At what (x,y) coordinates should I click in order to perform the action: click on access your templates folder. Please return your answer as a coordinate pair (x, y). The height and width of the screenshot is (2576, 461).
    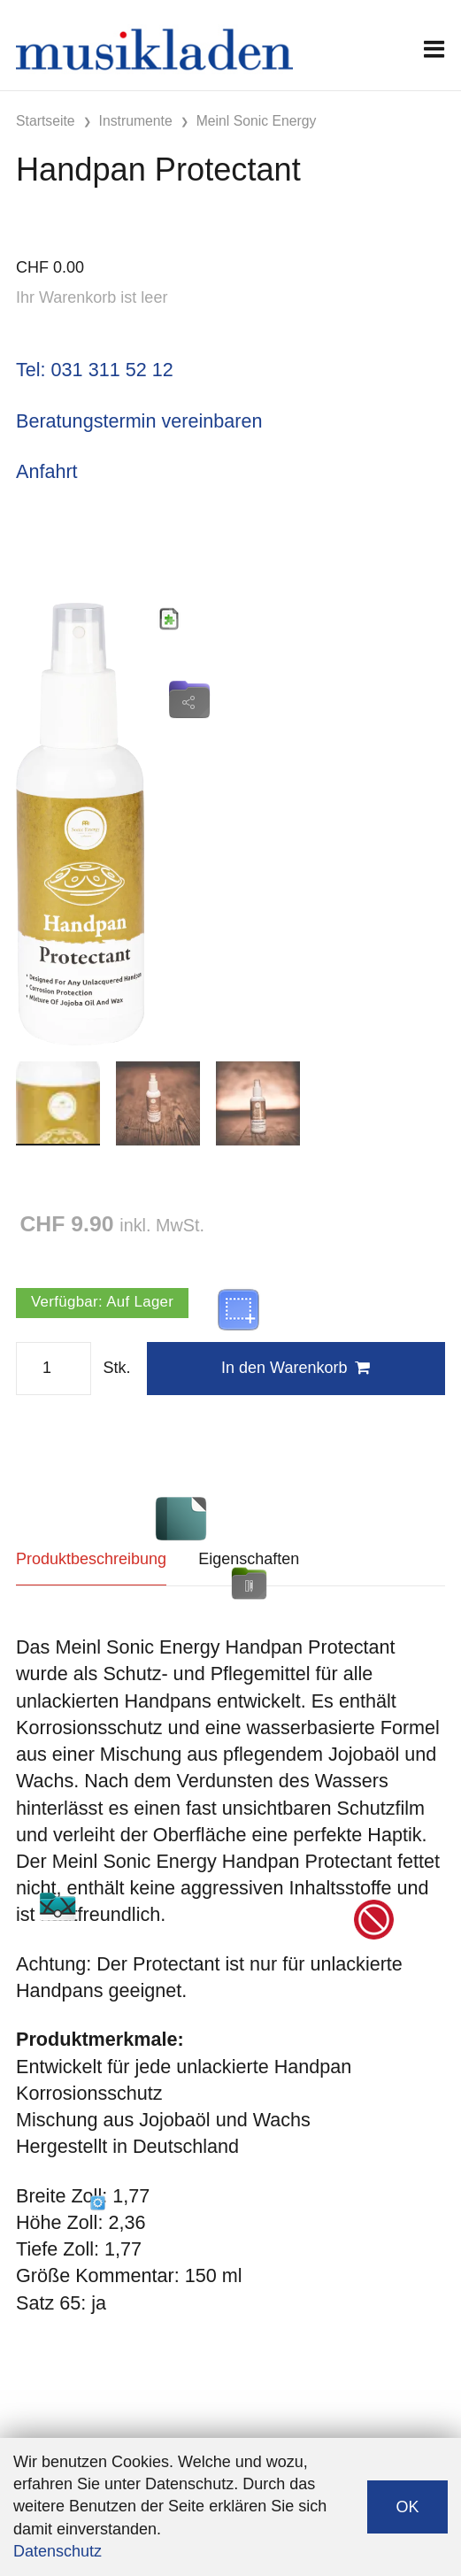
    Looking at the image, I should click on (249, 1583).